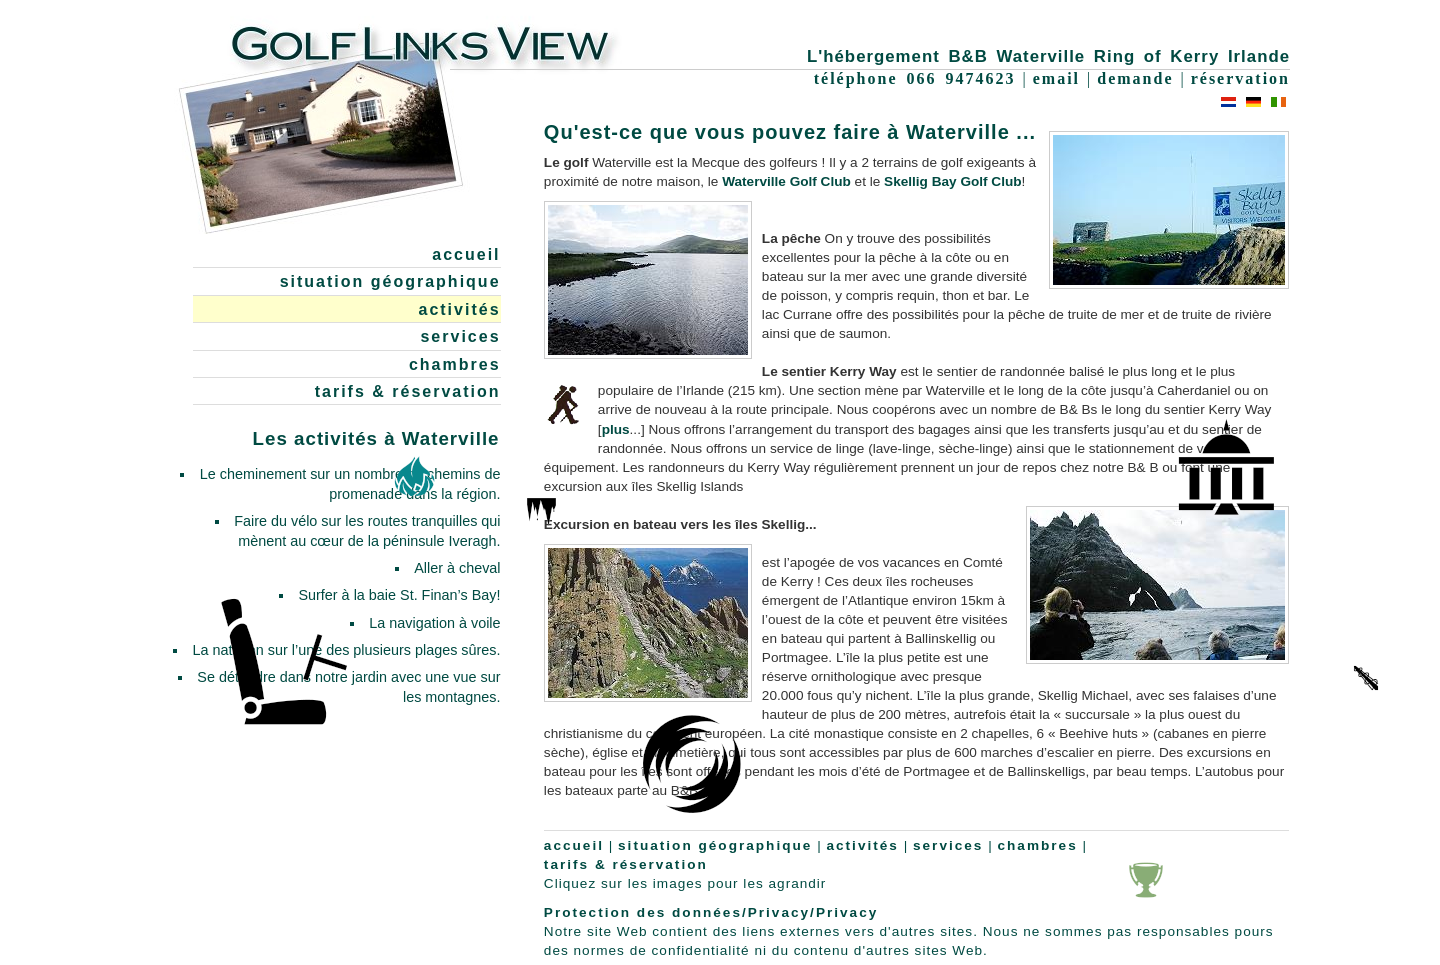 Image resolution: width=1440 pixels, height=965 pixels. Describe the element at coordinates (691, 763) in the screenshot. I see `indicates sound or audio resonance effect` at that location.